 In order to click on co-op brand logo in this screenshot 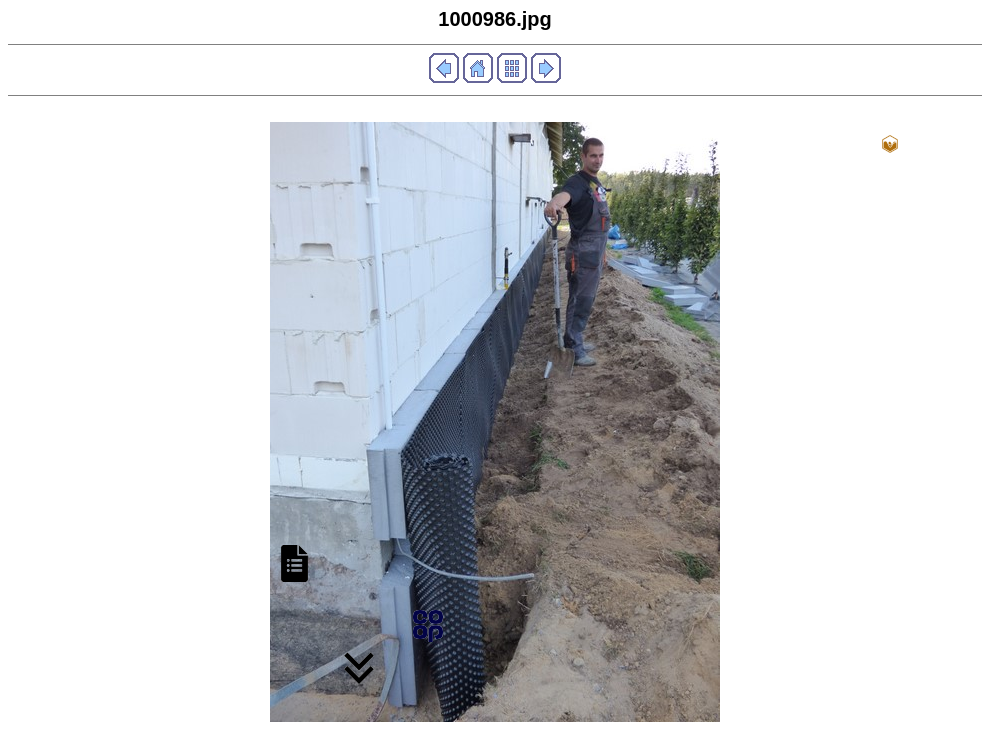, I will do `click(428, 626)`.